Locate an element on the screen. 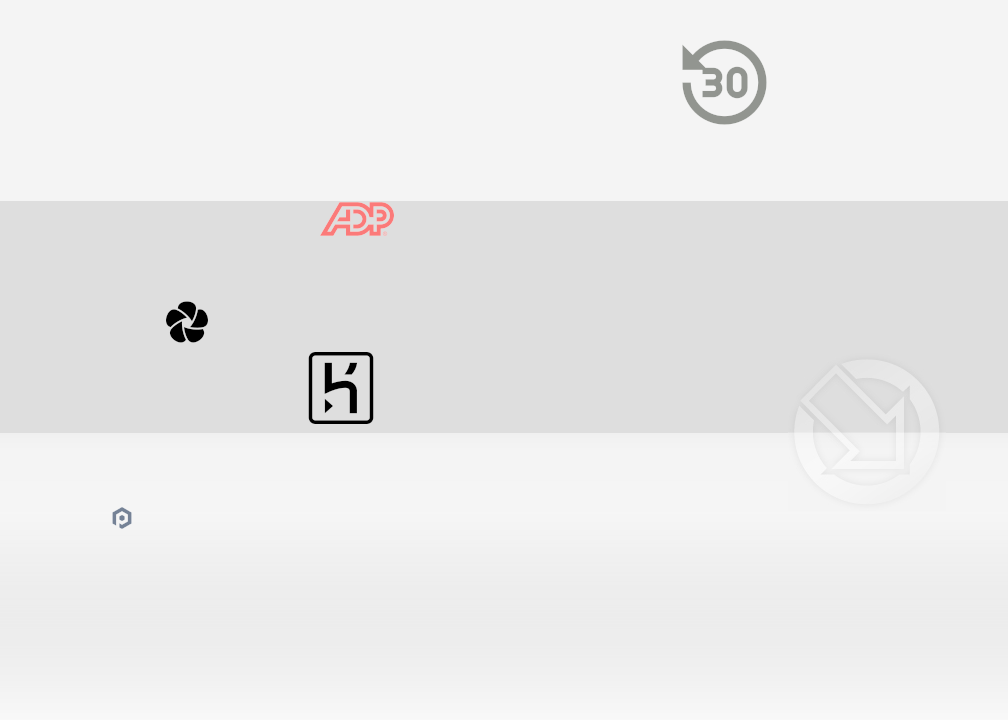  link to Heroku cloud platform is located at coordinates (341, 388).